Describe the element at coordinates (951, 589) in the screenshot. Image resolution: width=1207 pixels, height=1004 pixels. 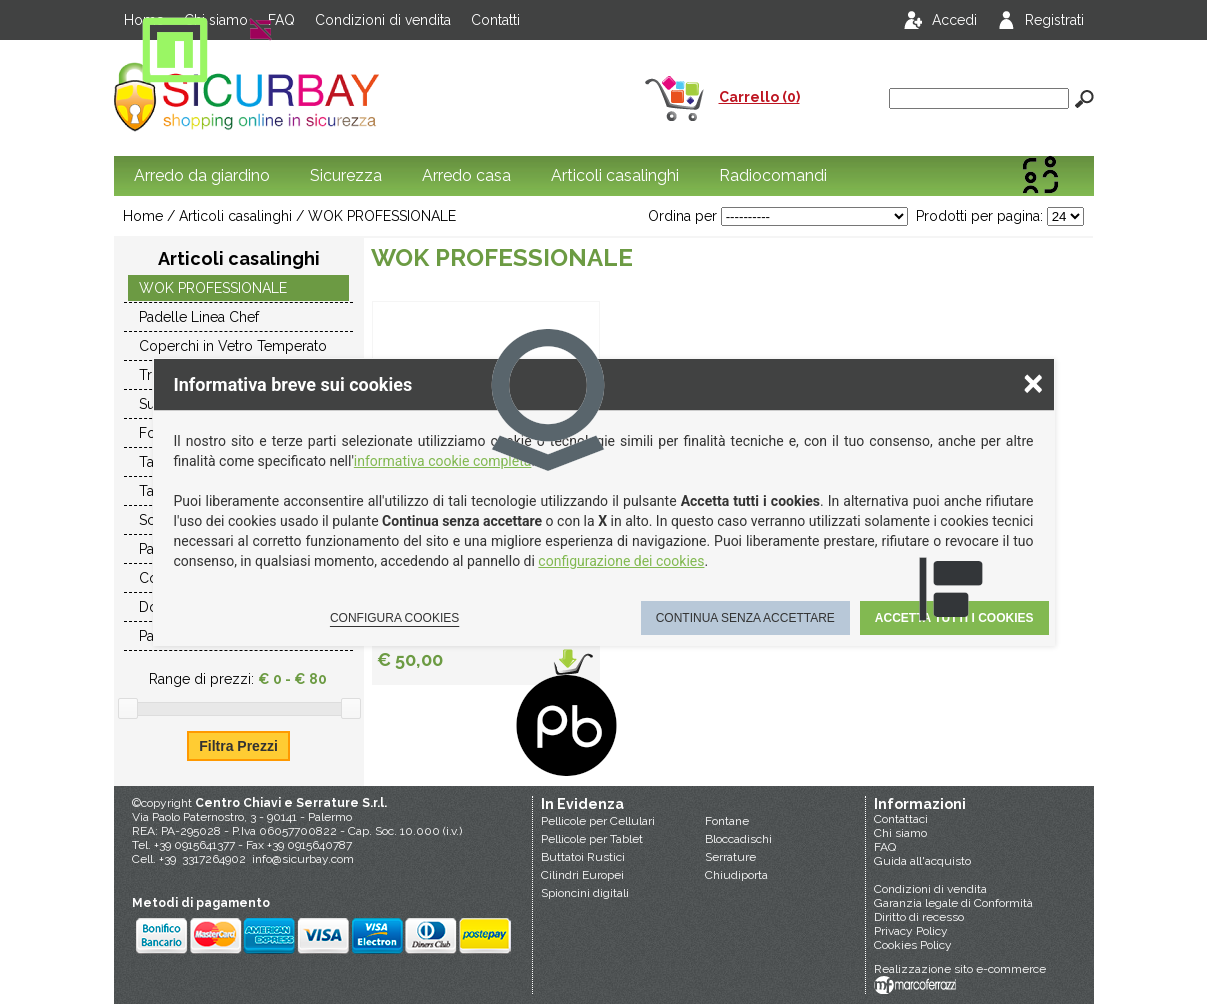
I see `align selected items to the left edge` at that location.